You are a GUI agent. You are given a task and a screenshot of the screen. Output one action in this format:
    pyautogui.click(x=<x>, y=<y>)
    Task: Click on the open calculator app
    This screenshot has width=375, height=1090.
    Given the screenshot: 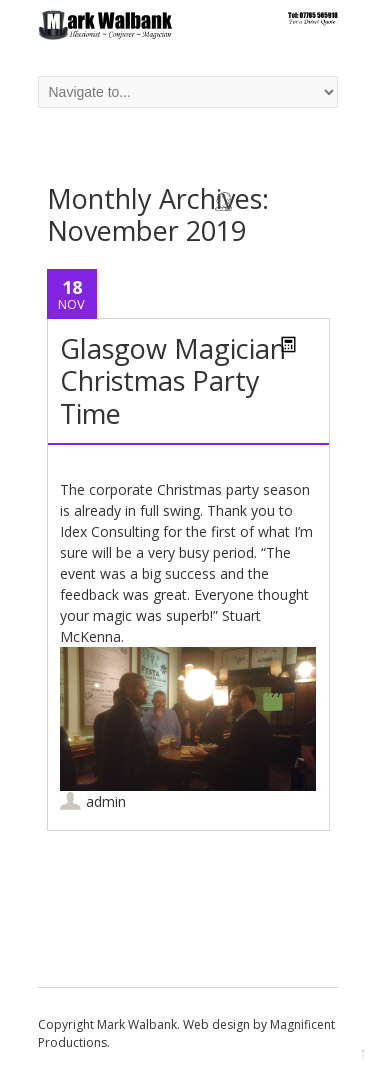 What is the action you would take?
    pyautogui.click(x=288, y=344)
    